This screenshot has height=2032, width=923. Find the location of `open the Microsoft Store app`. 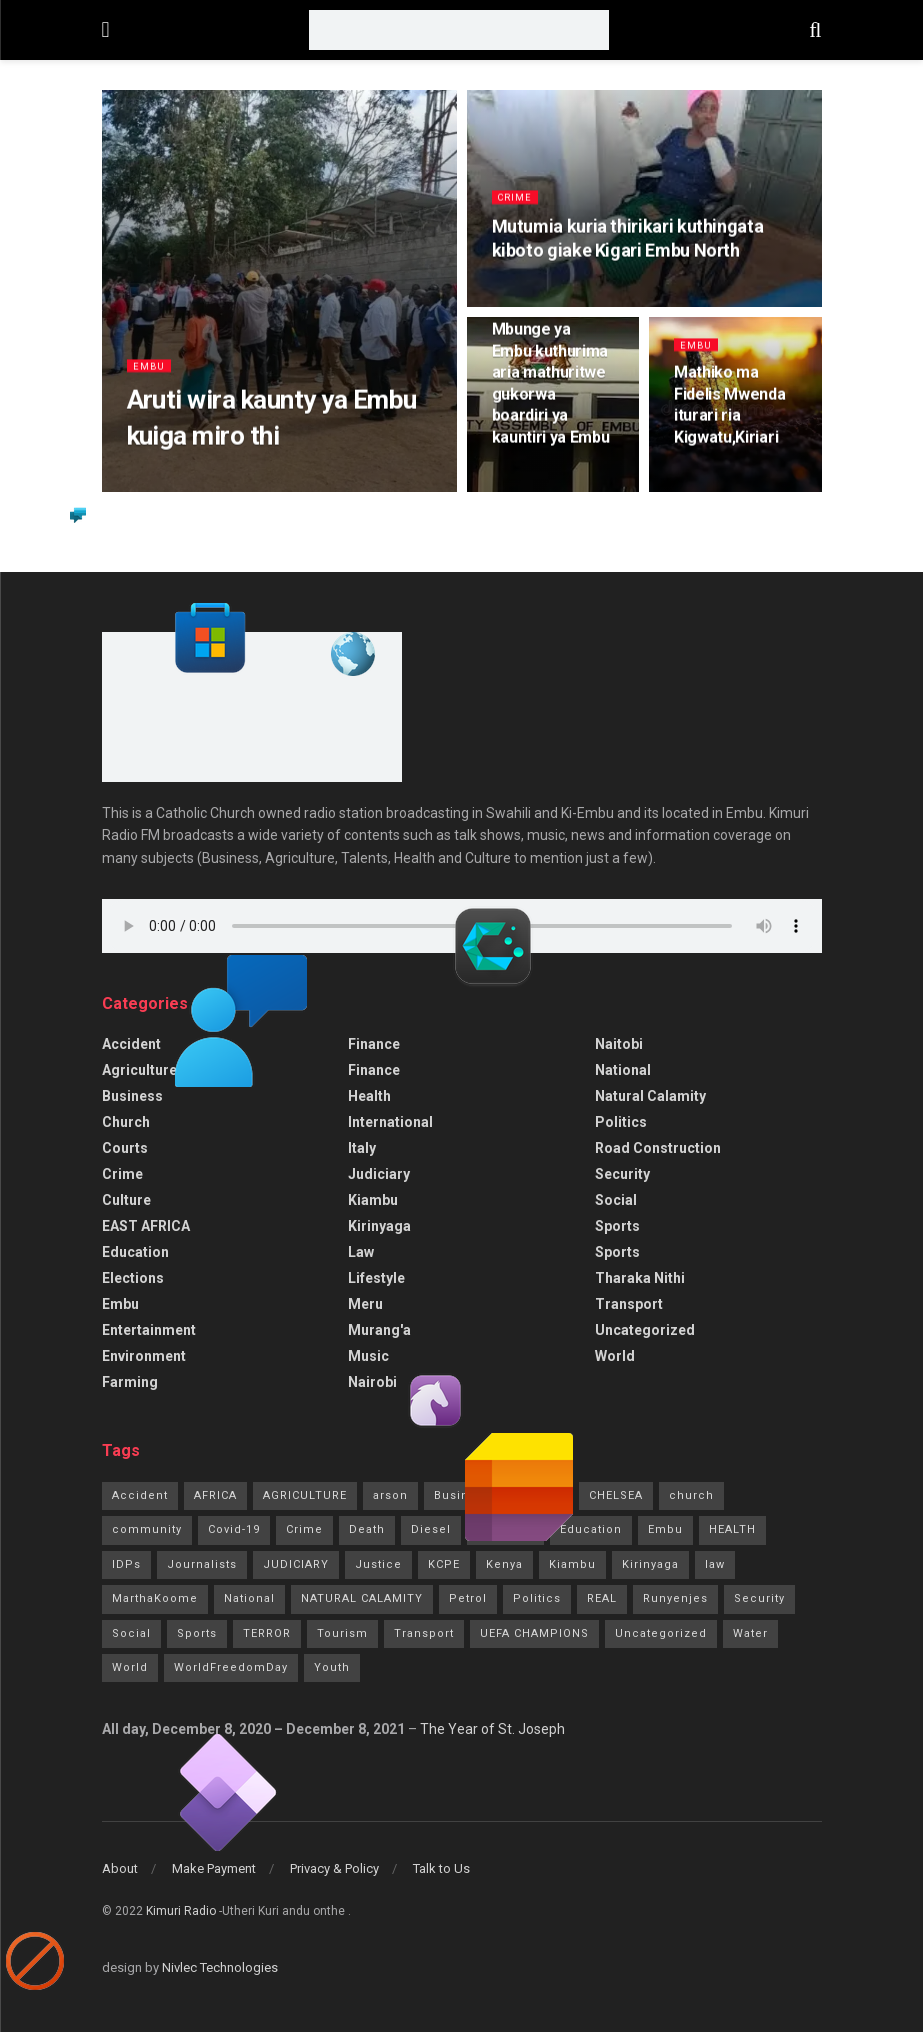

open the Microsoft Store app is located at coordinates (210, 639).